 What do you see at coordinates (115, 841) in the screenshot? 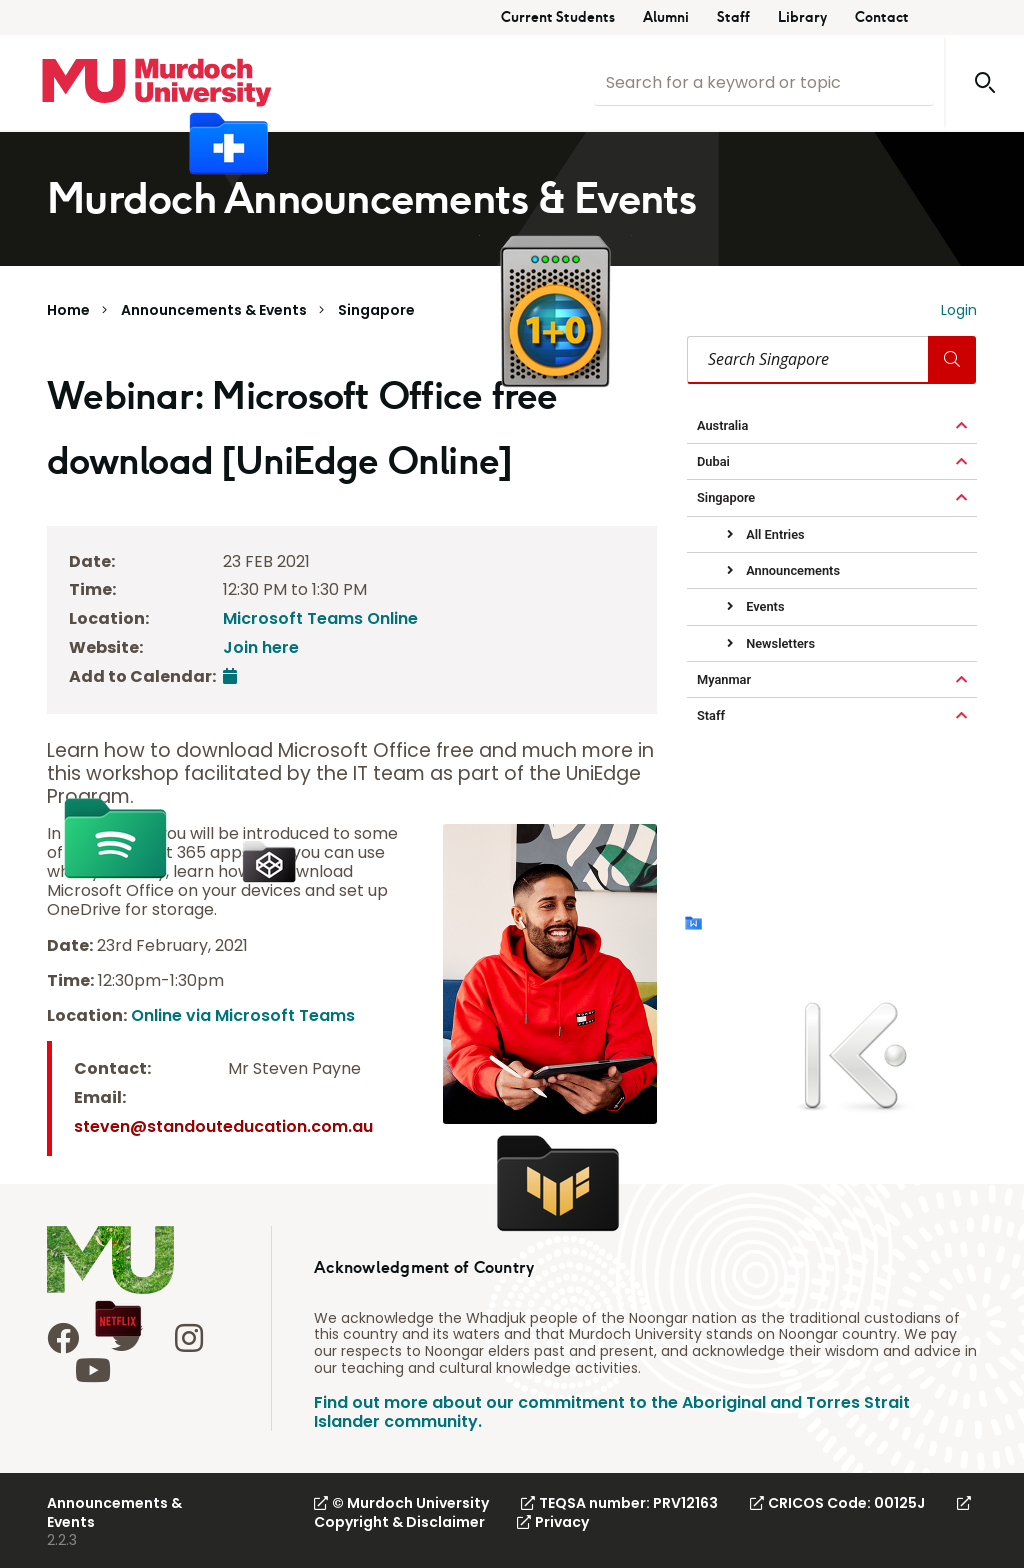
I see `open folder containing Spotify downloads` at bounding box center [115, 841].